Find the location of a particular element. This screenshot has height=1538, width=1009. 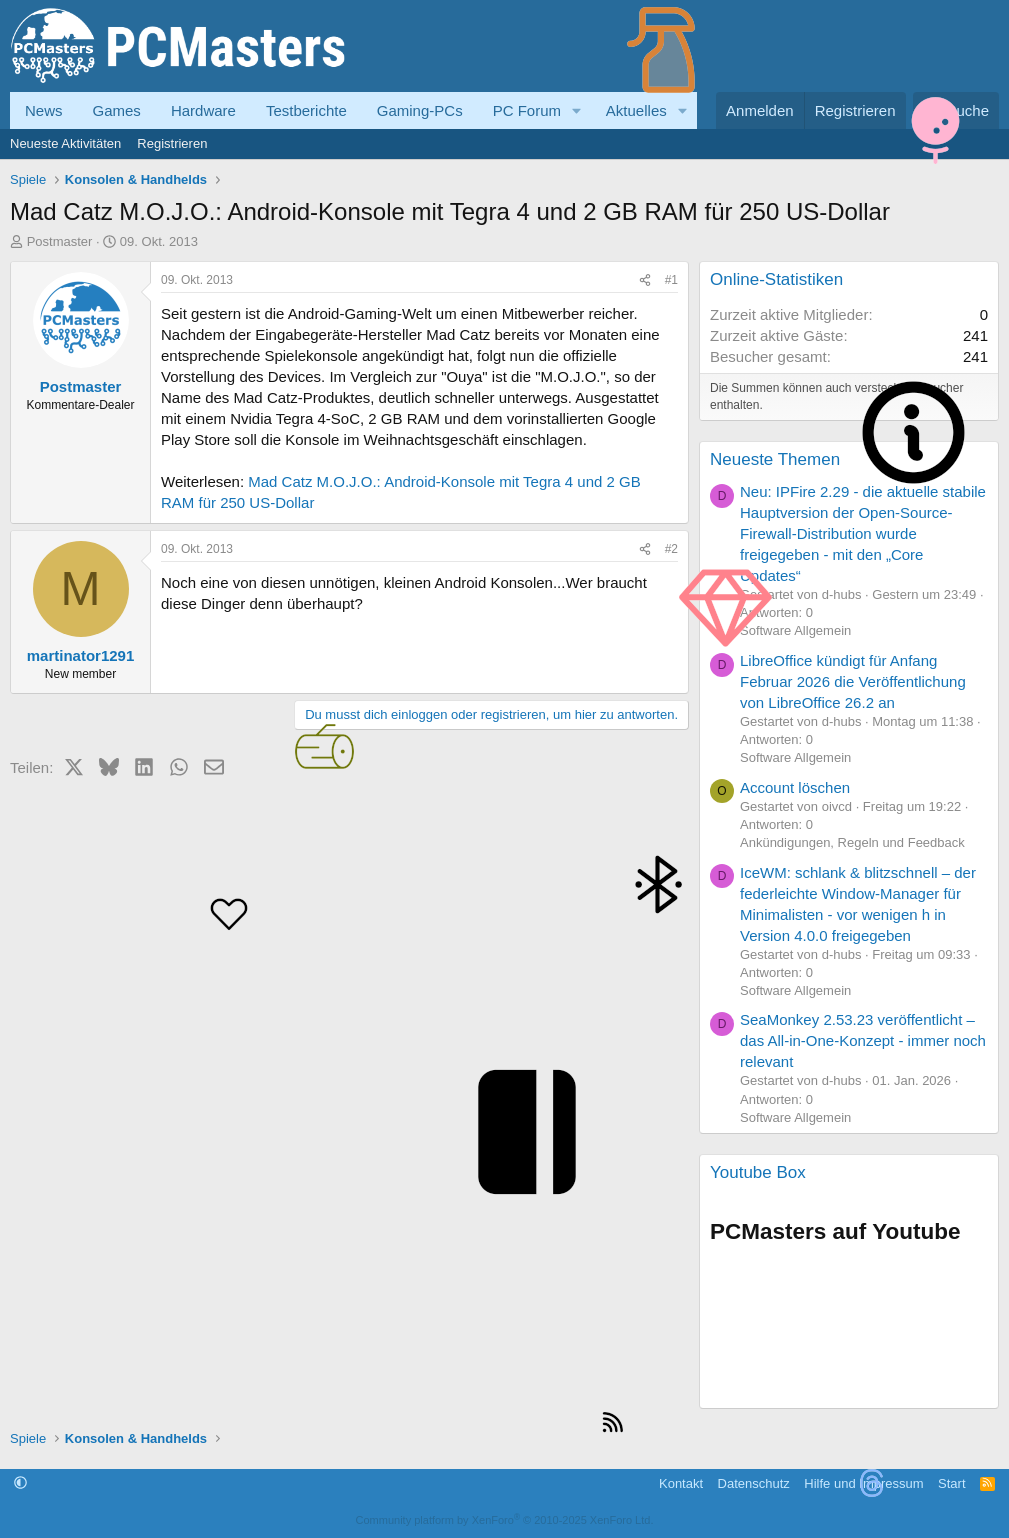

access cleaning or household supplies is located at coordinates (664, 50).